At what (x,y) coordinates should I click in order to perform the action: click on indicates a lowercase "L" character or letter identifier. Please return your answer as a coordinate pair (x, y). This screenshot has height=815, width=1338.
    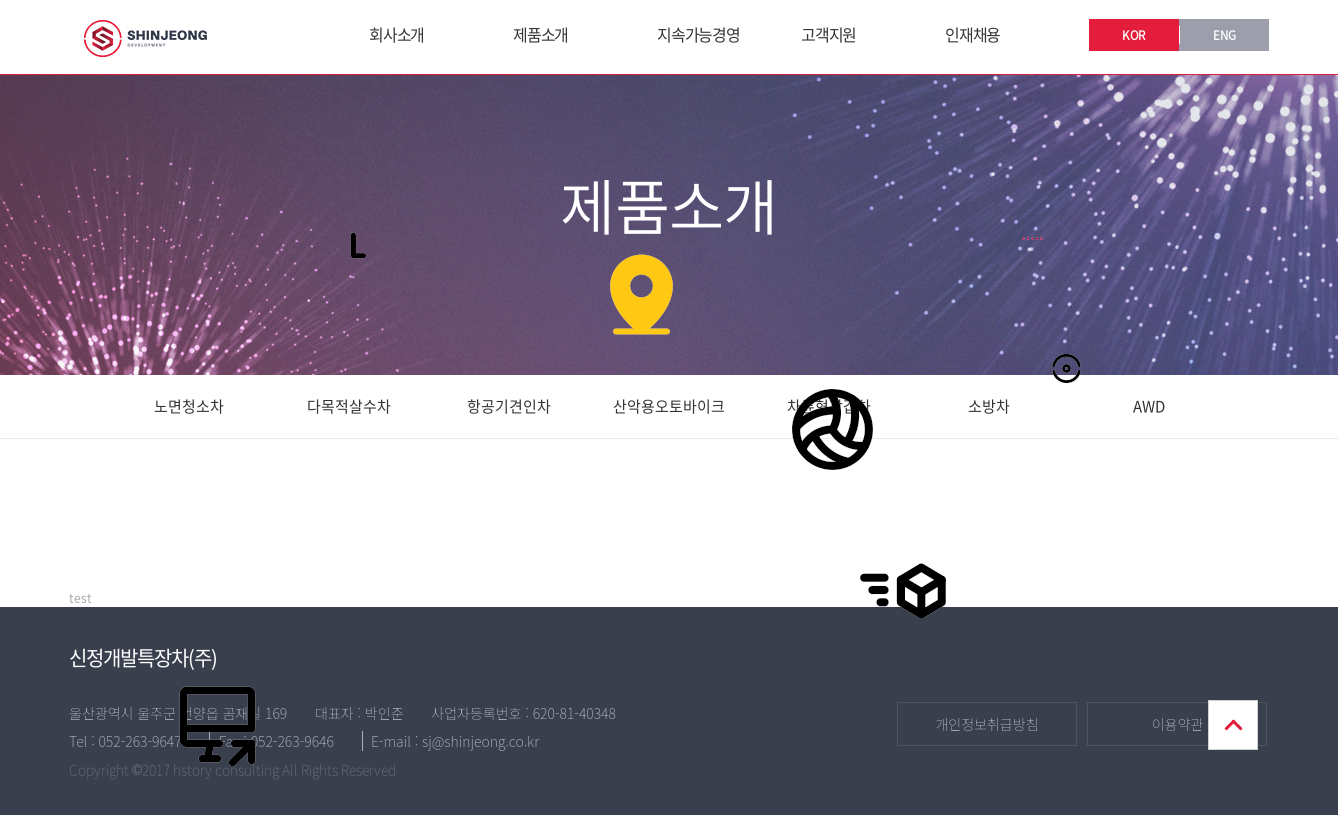
    Looking at the image, I should click on (358, 245).